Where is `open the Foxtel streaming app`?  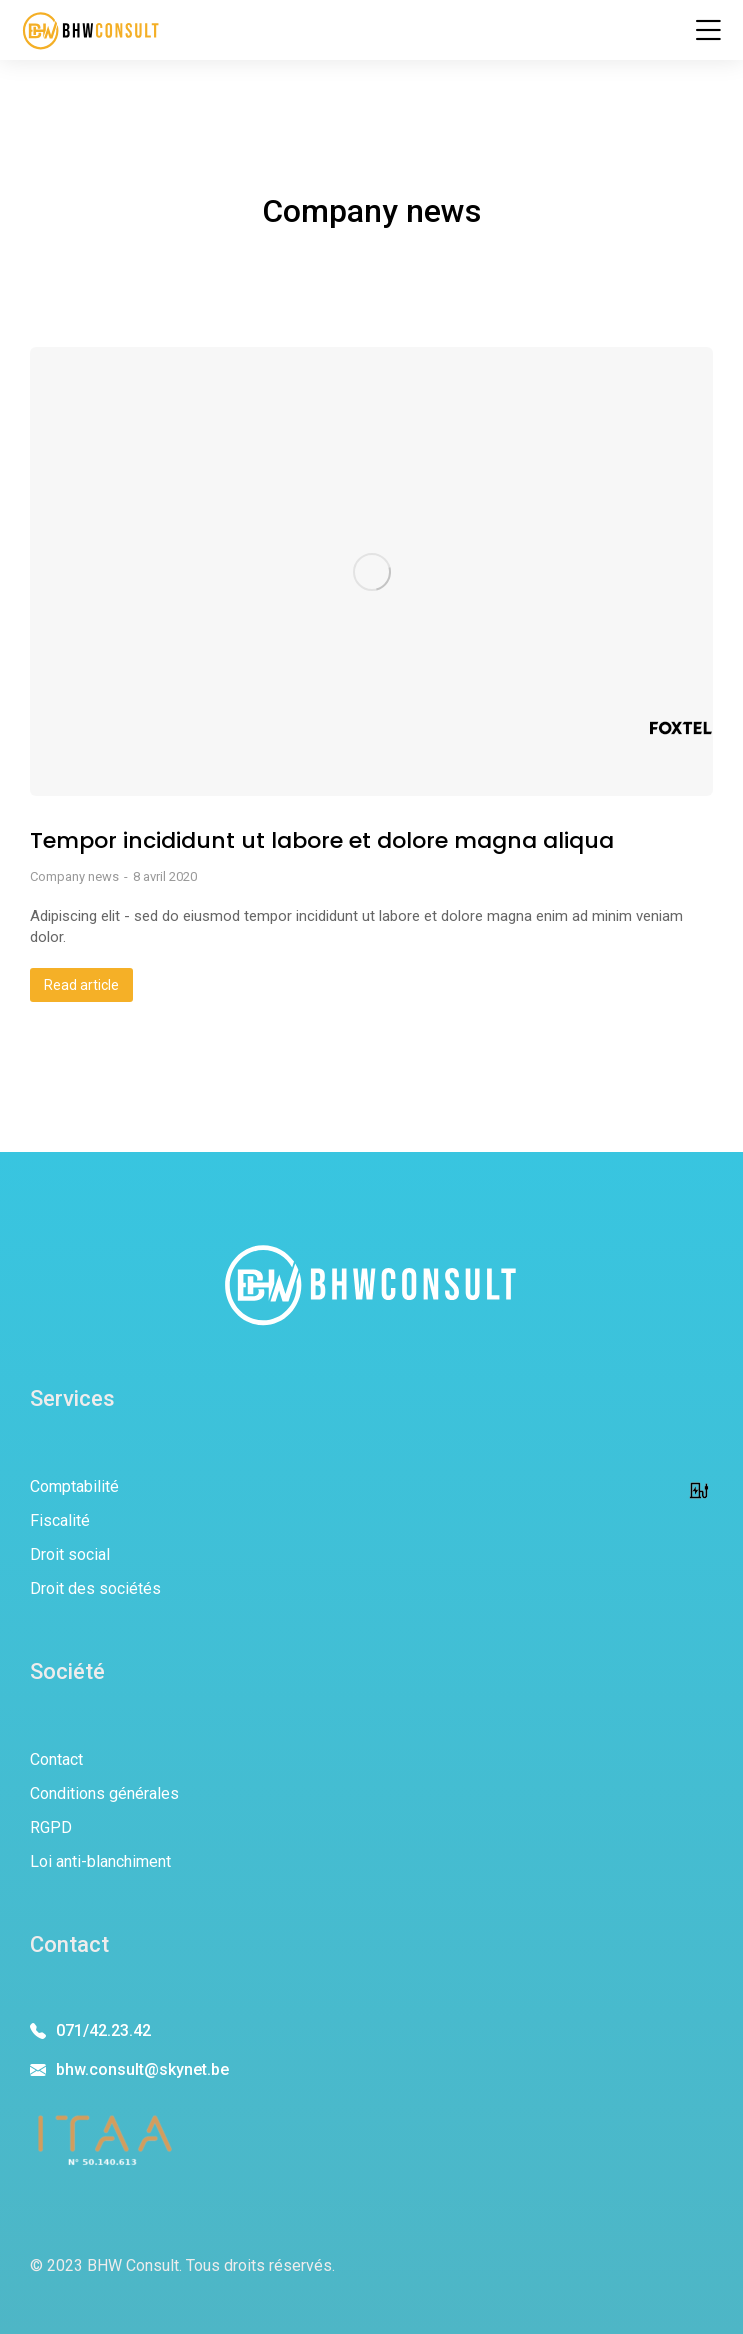 open the Foxtel streaming app is located at coordinates (681, 728).